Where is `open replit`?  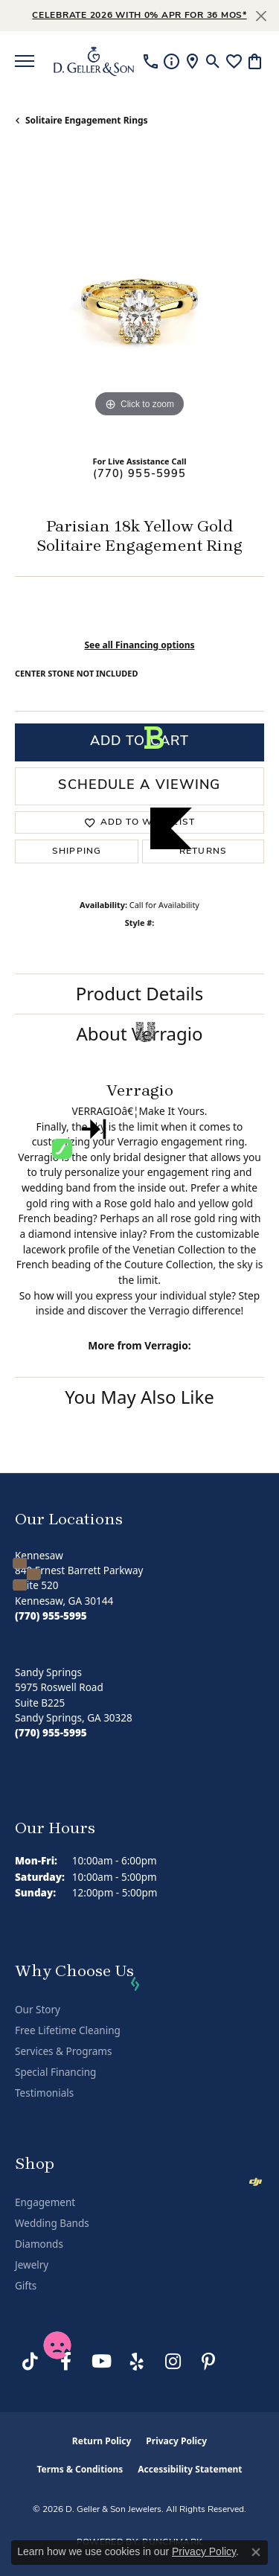
open replit is located at coordinates (27, 1574).